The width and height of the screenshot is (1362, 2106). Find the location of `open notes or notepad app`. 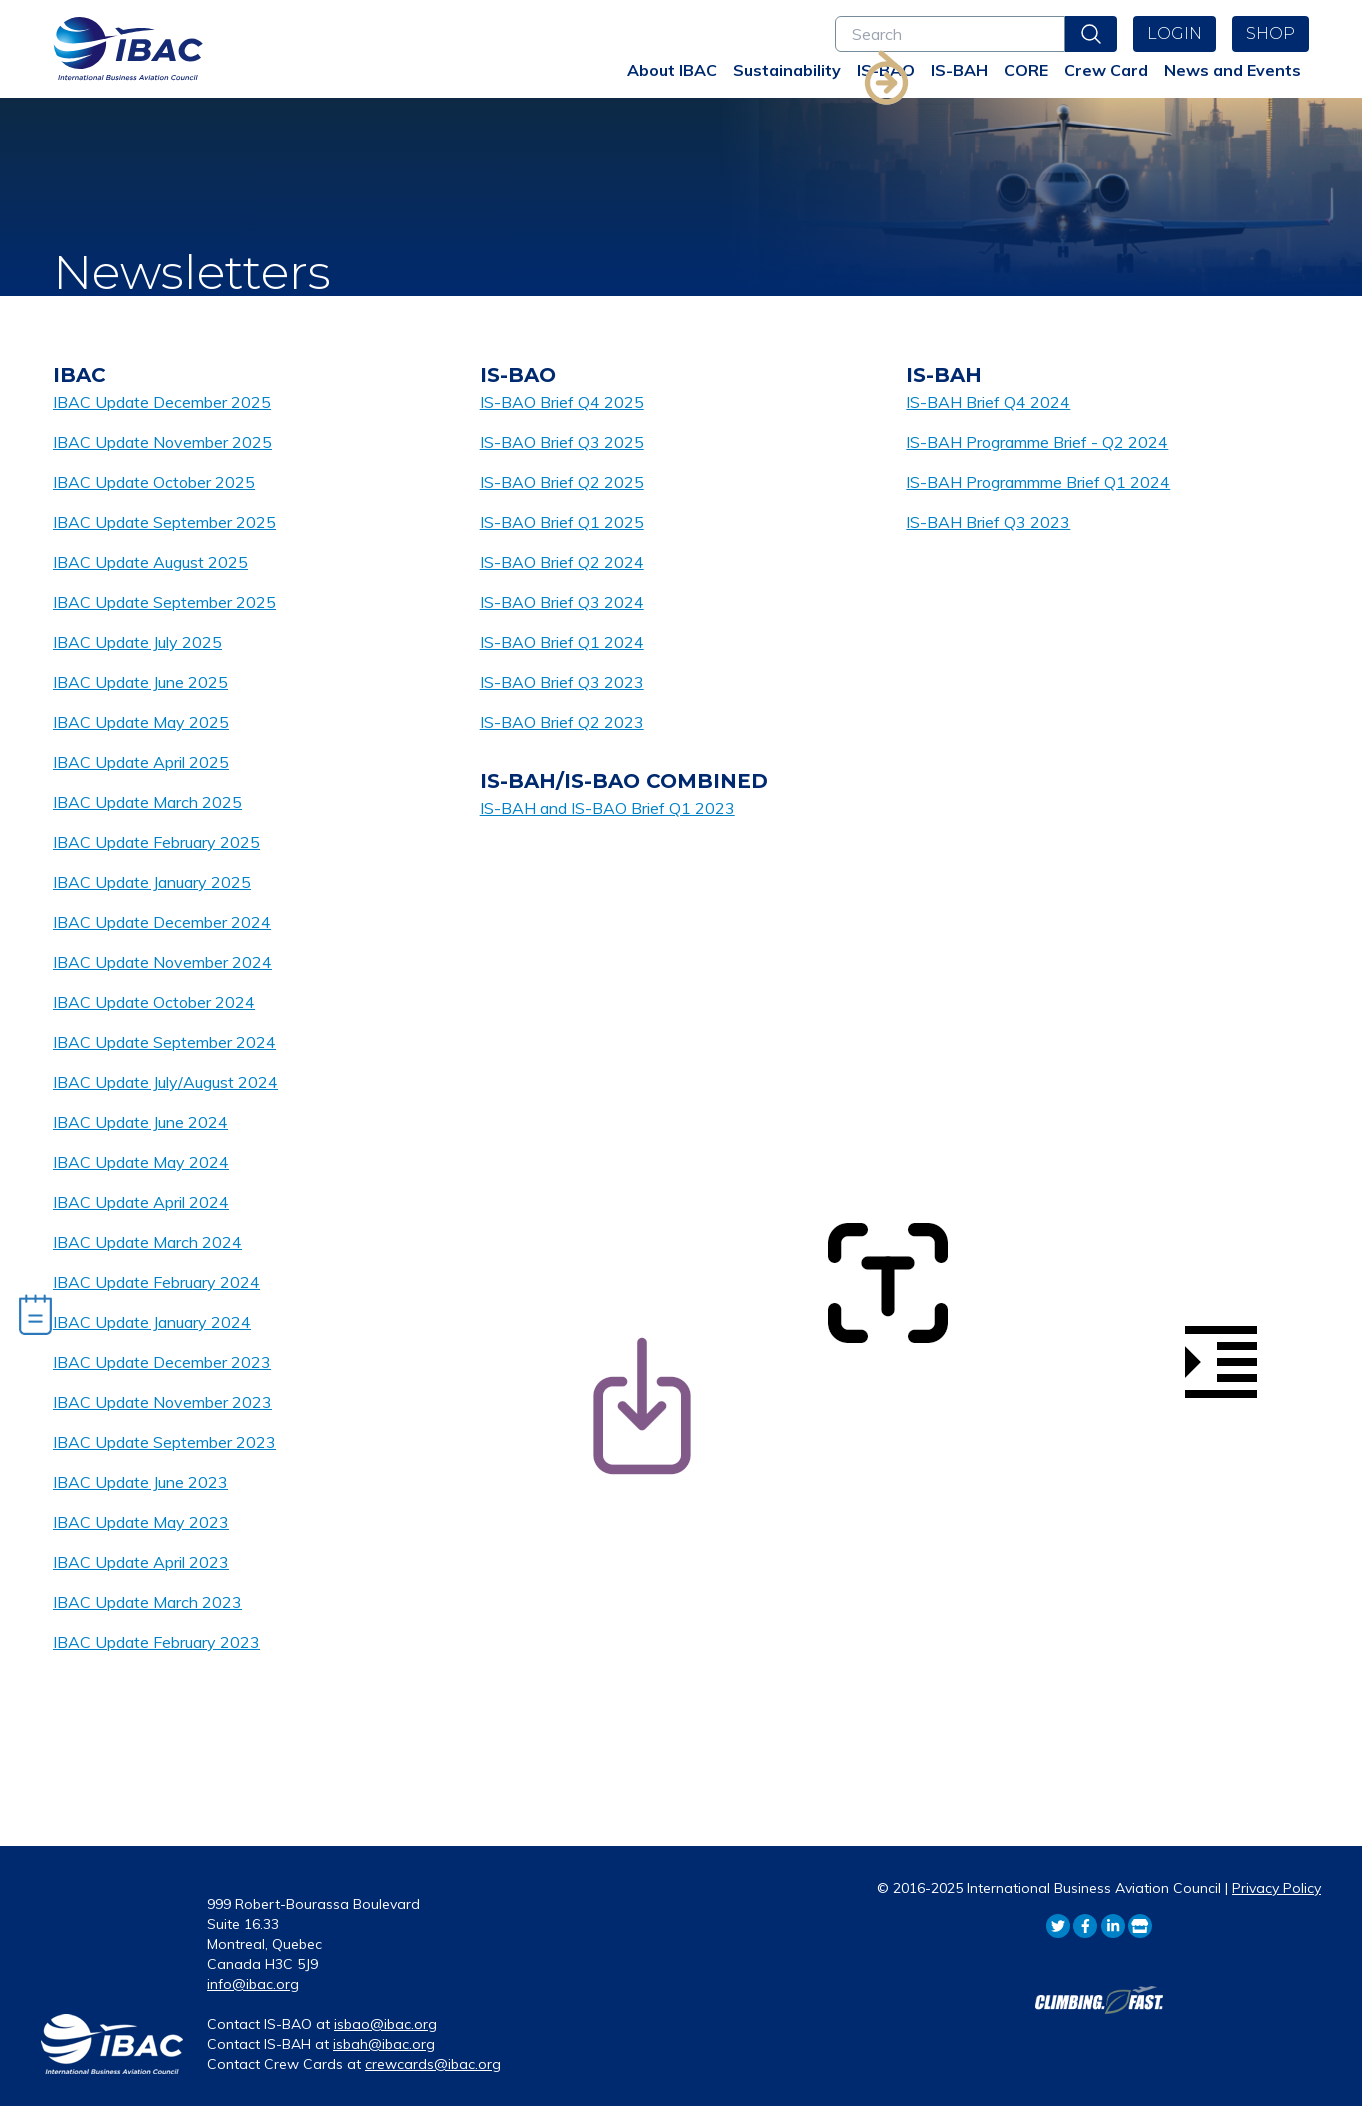

open notes or notepad app is located at coordinates (35, 1315).